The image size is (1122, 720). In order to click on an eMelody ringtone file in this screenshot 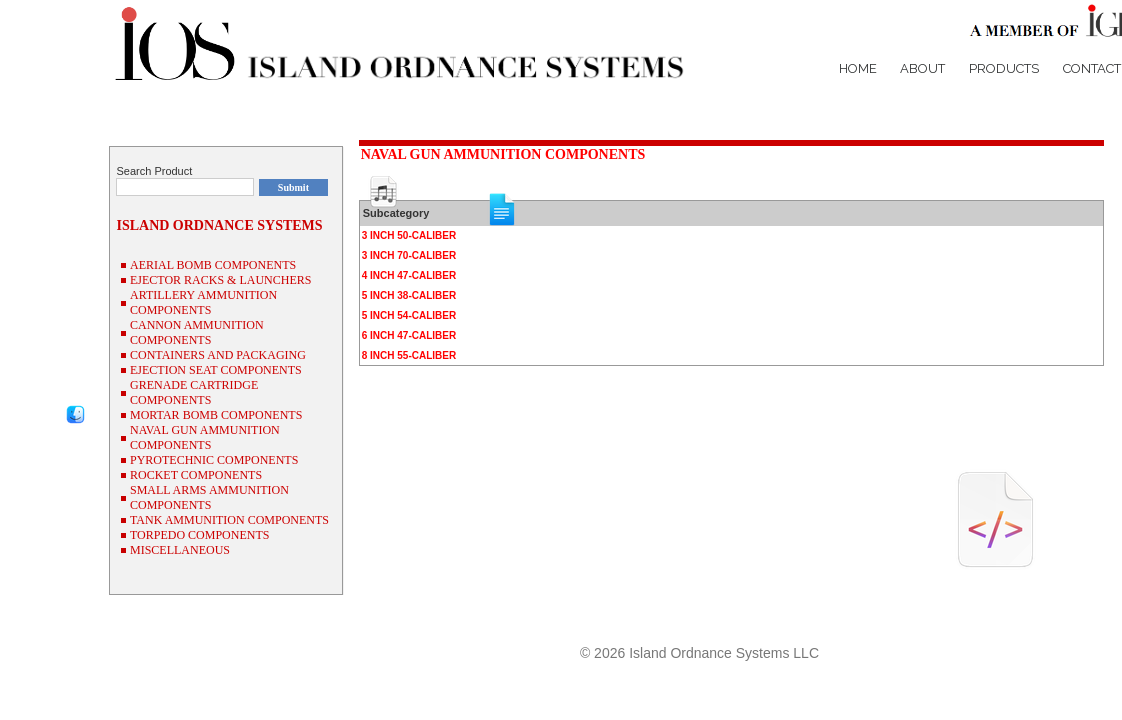, I will do `click(383, 191)`.